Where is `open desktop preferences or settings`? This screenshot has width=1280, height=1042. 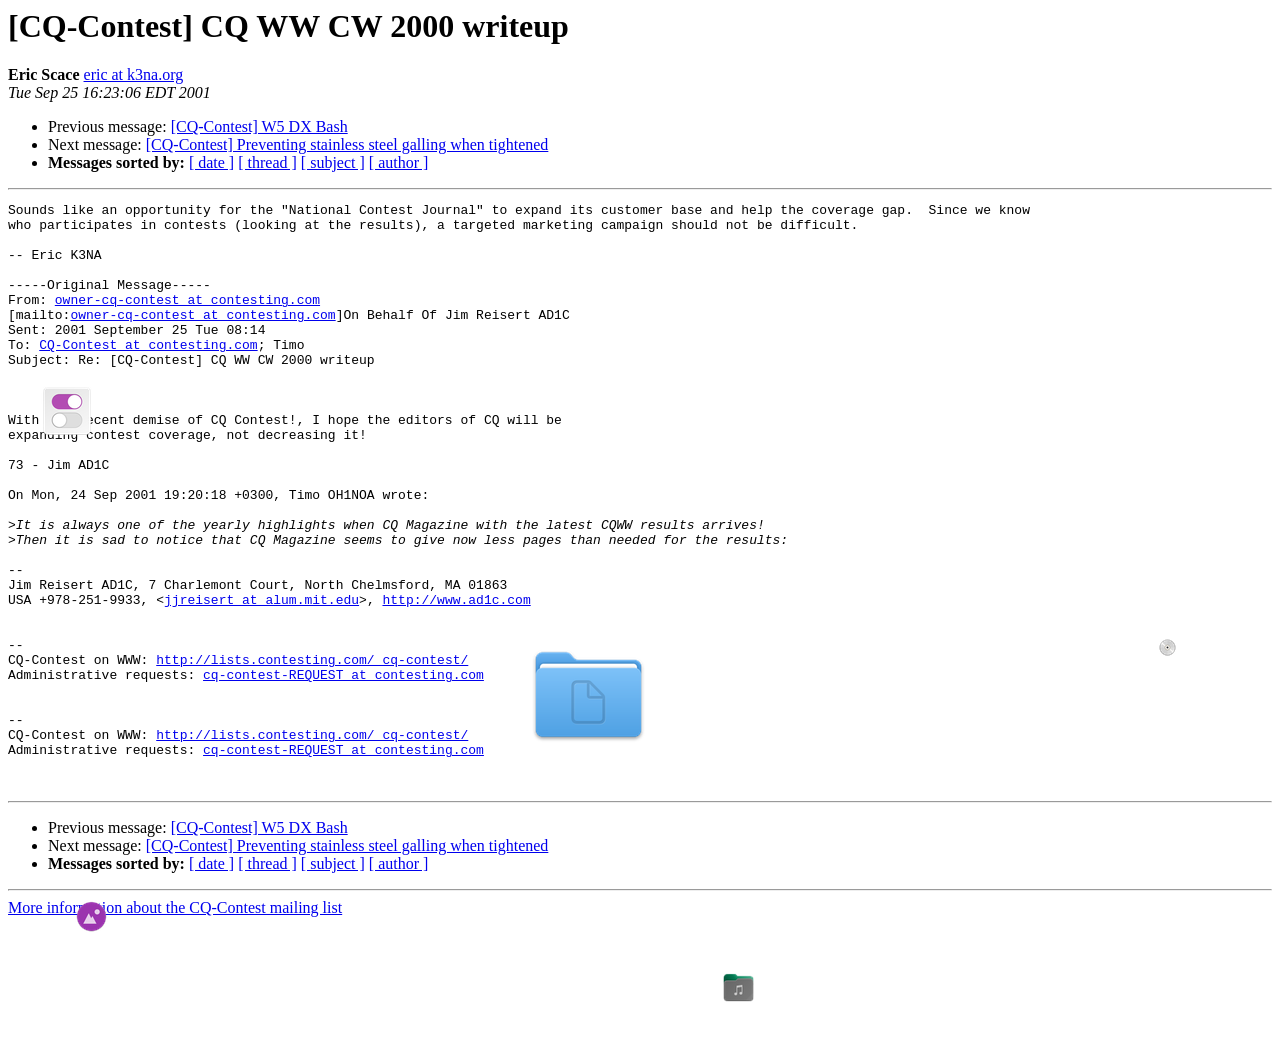 open desktop preferences or settings is located at coordinates (67, 411).